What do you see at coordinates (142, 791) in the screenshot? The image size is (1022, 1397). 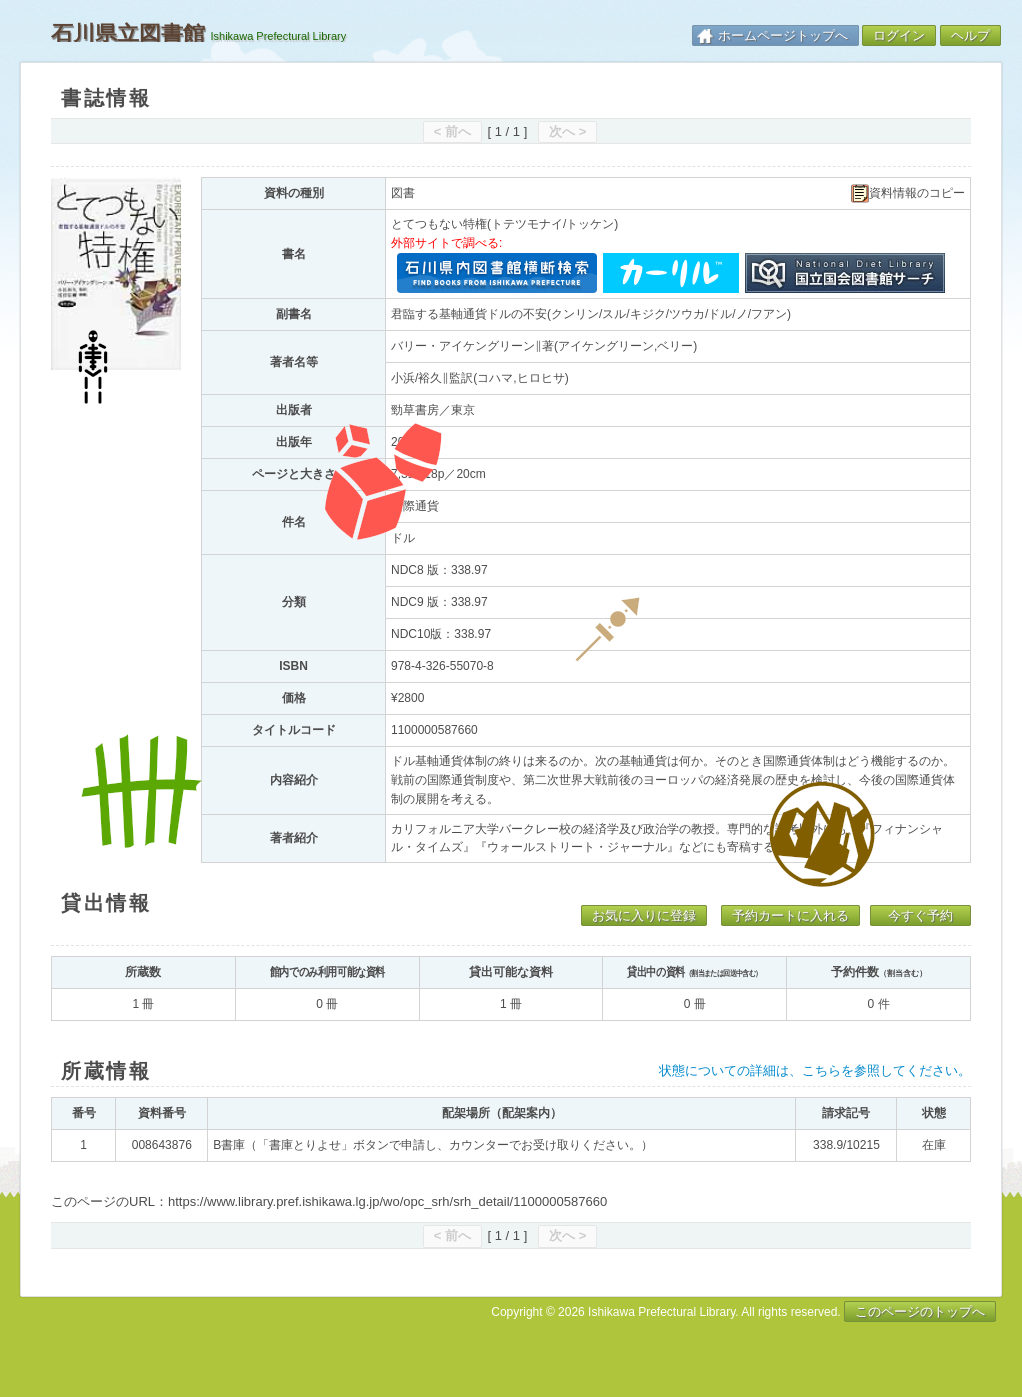 I see `indicates a count of five items or points` at bounding box center [142, 791].